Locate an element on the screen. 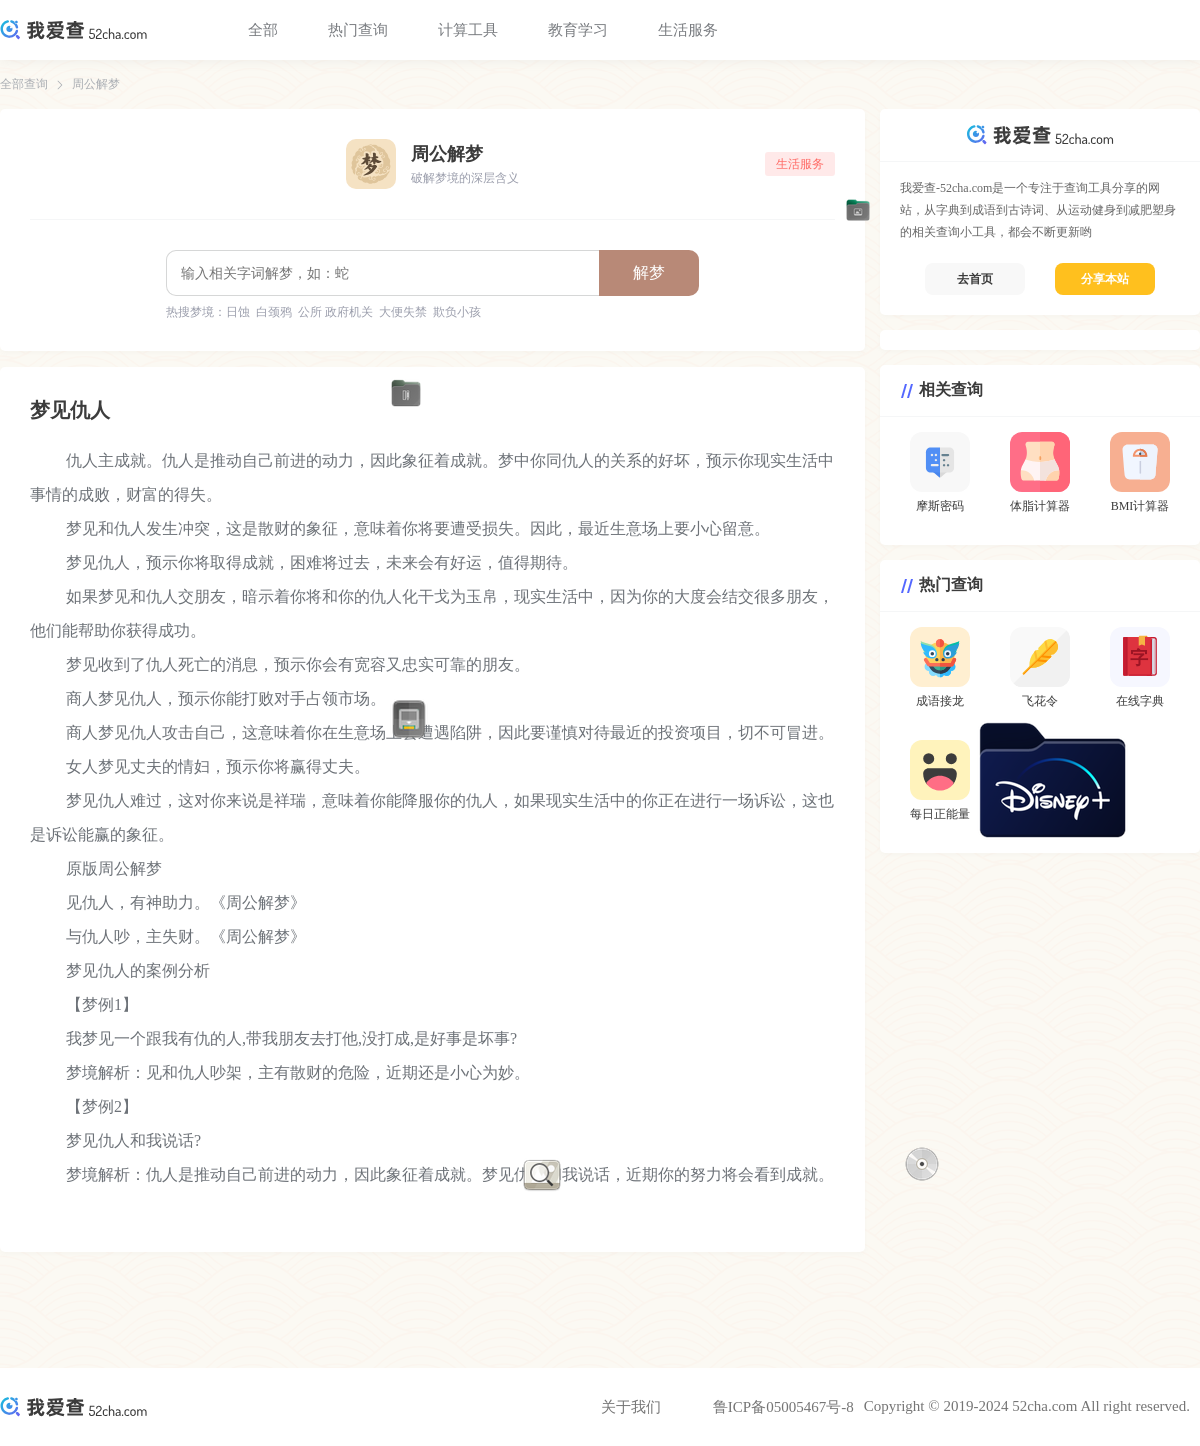  access cd/dvd drive is located at coordinates (922, 1164).